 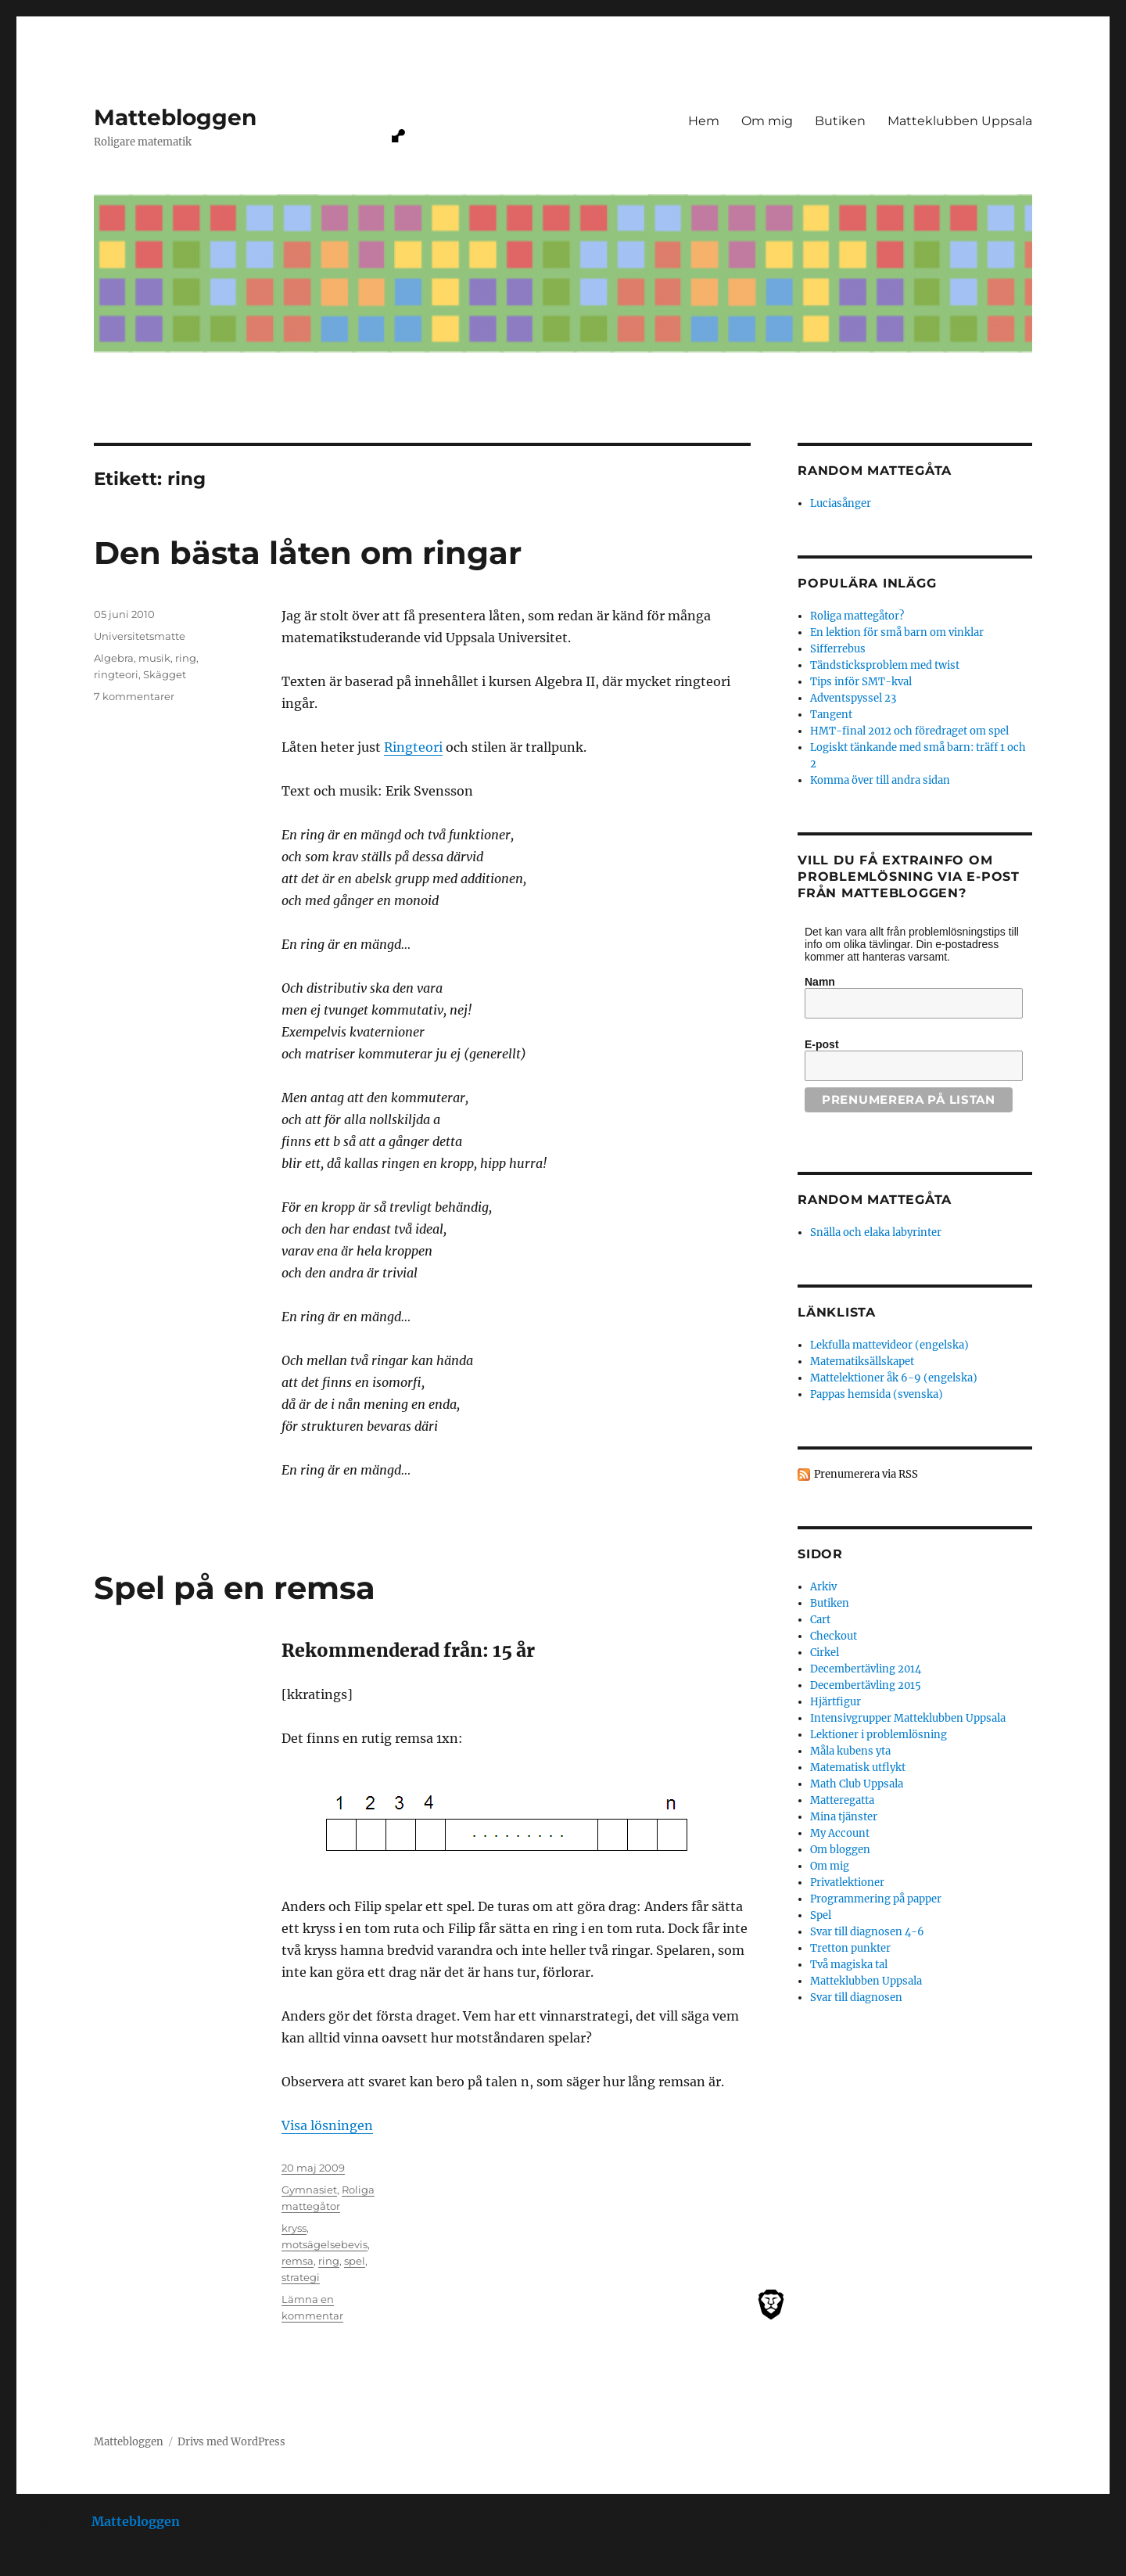 What do you see at coordinates (771, 2305) in the screenshot?
I see `open brave browser` at bounding box center [771, 2305].